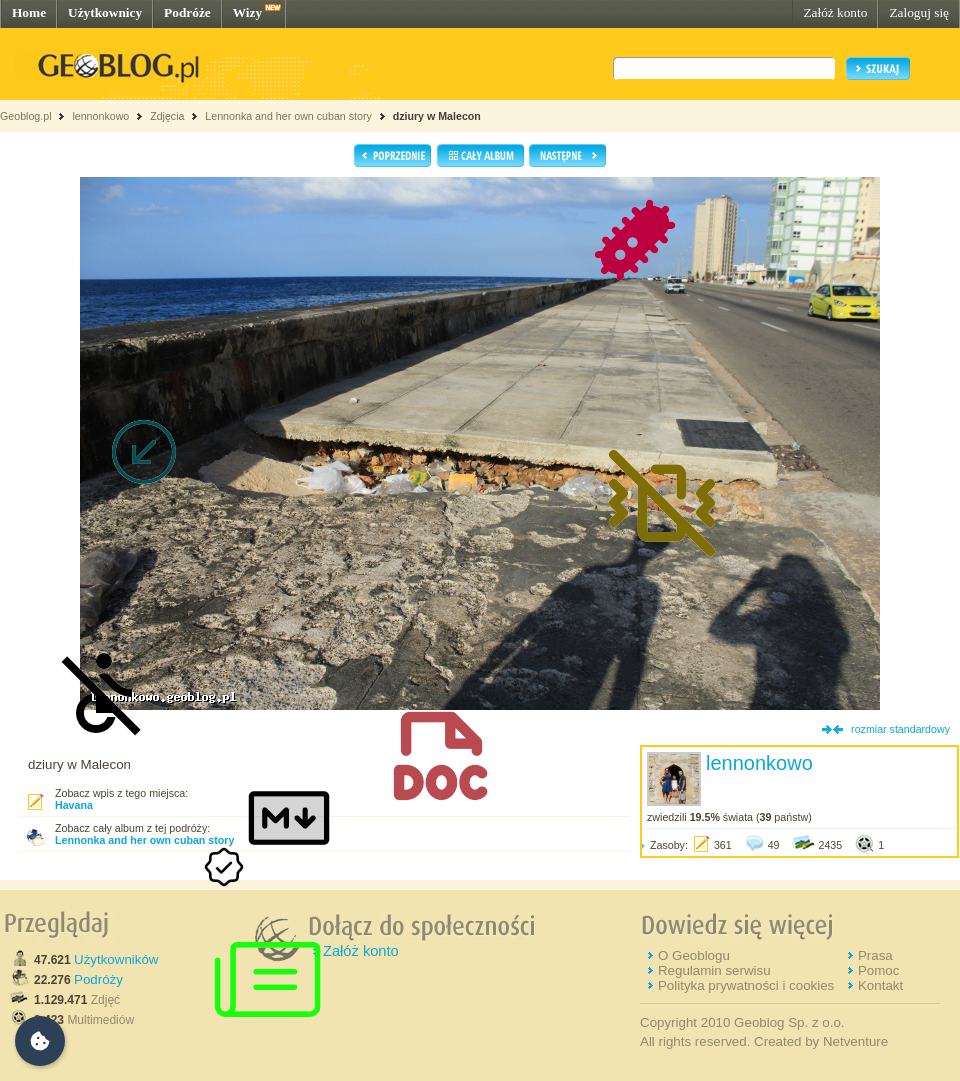 Image resolution: width=960 pixels, height=1081 pixels. I want to click on verified or authenticated status, so click(224, 867).